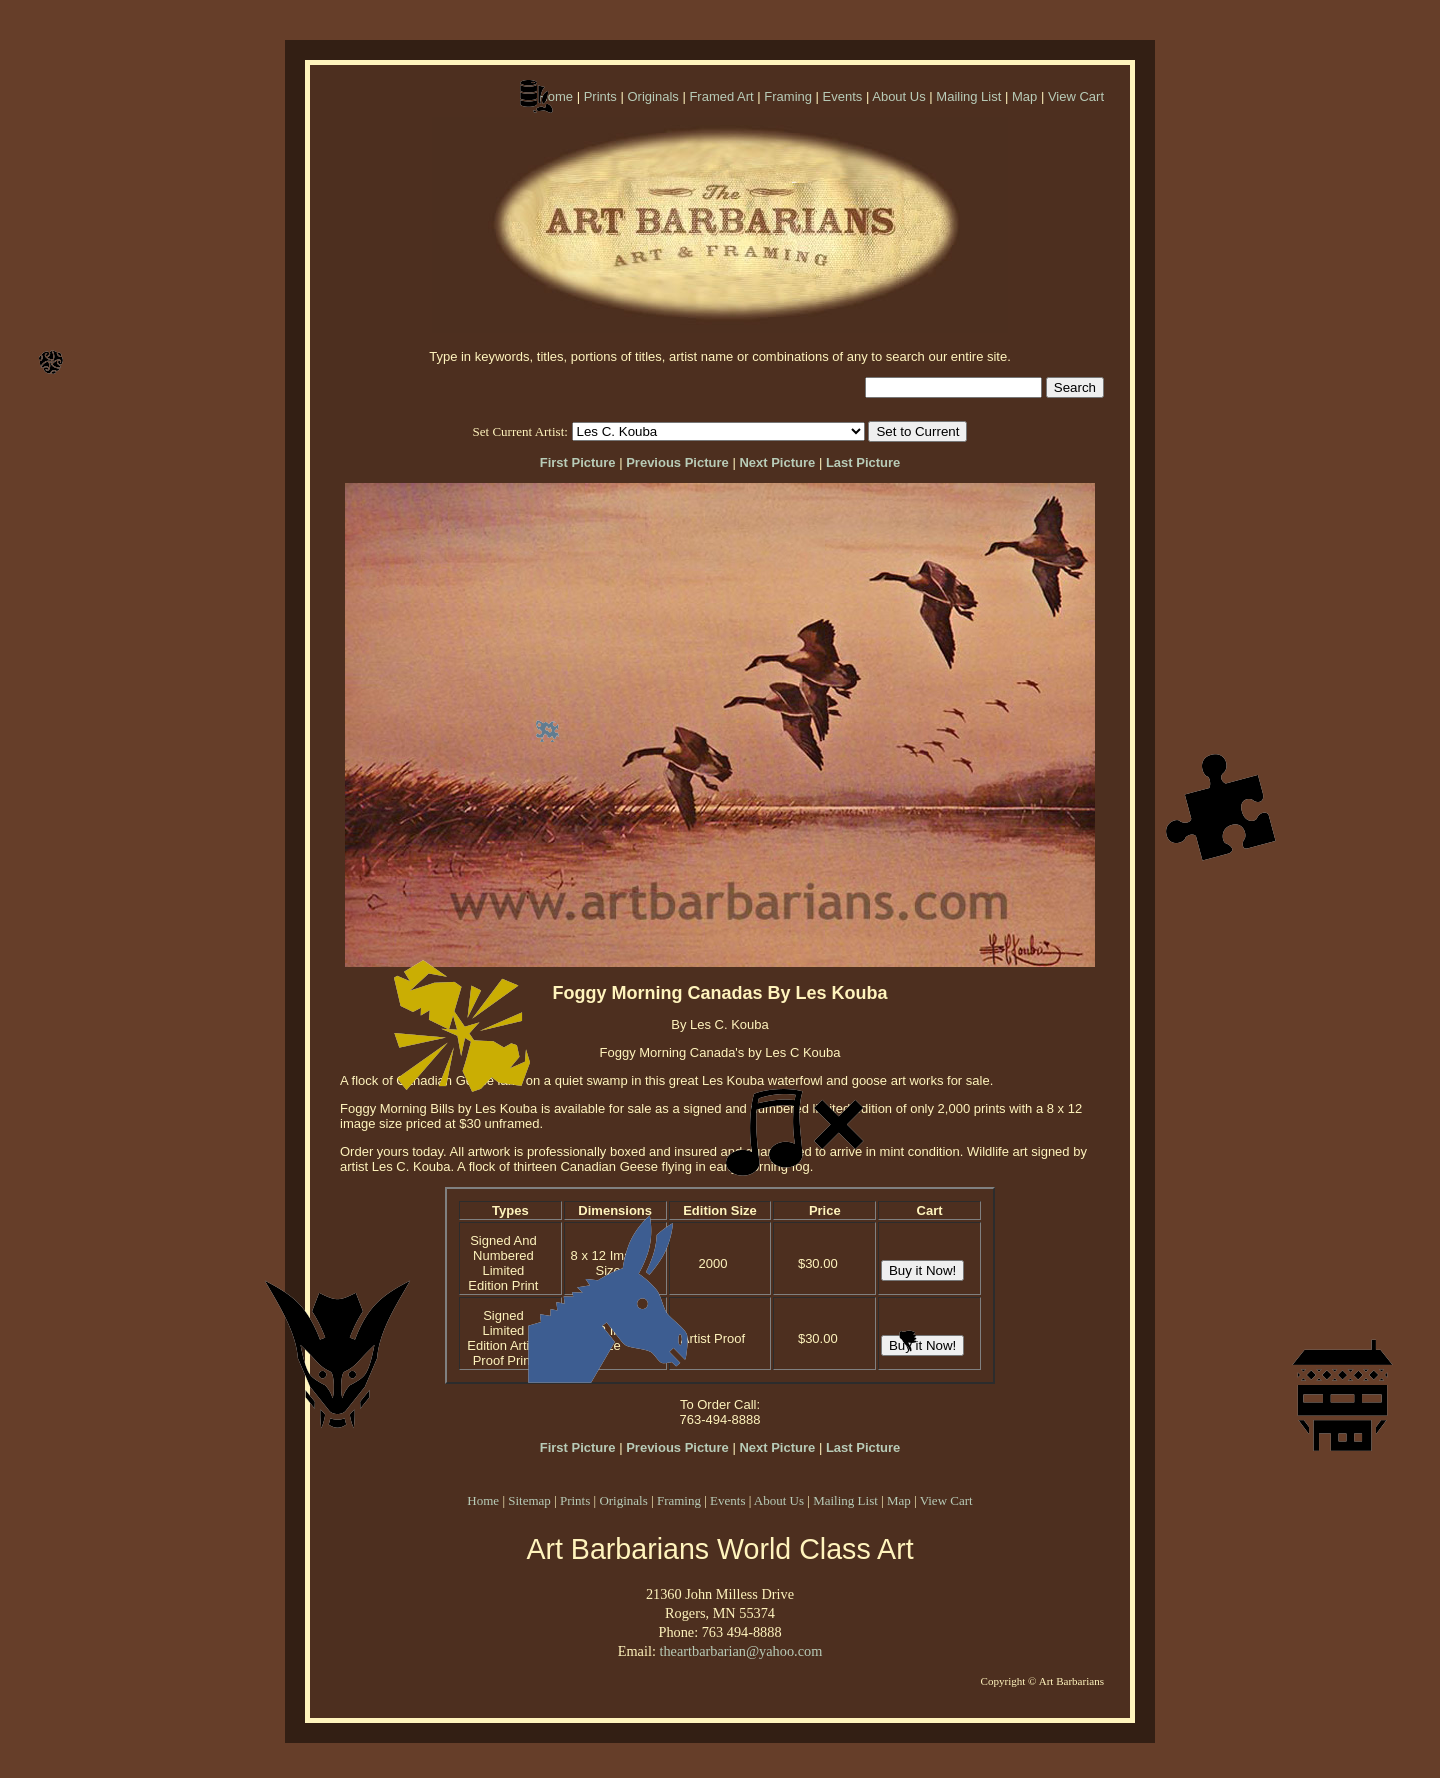 Image resolution: width=1440 pixels, height=1778 pixels. I want to click on dislike or downvote content, so click(908, 1341).